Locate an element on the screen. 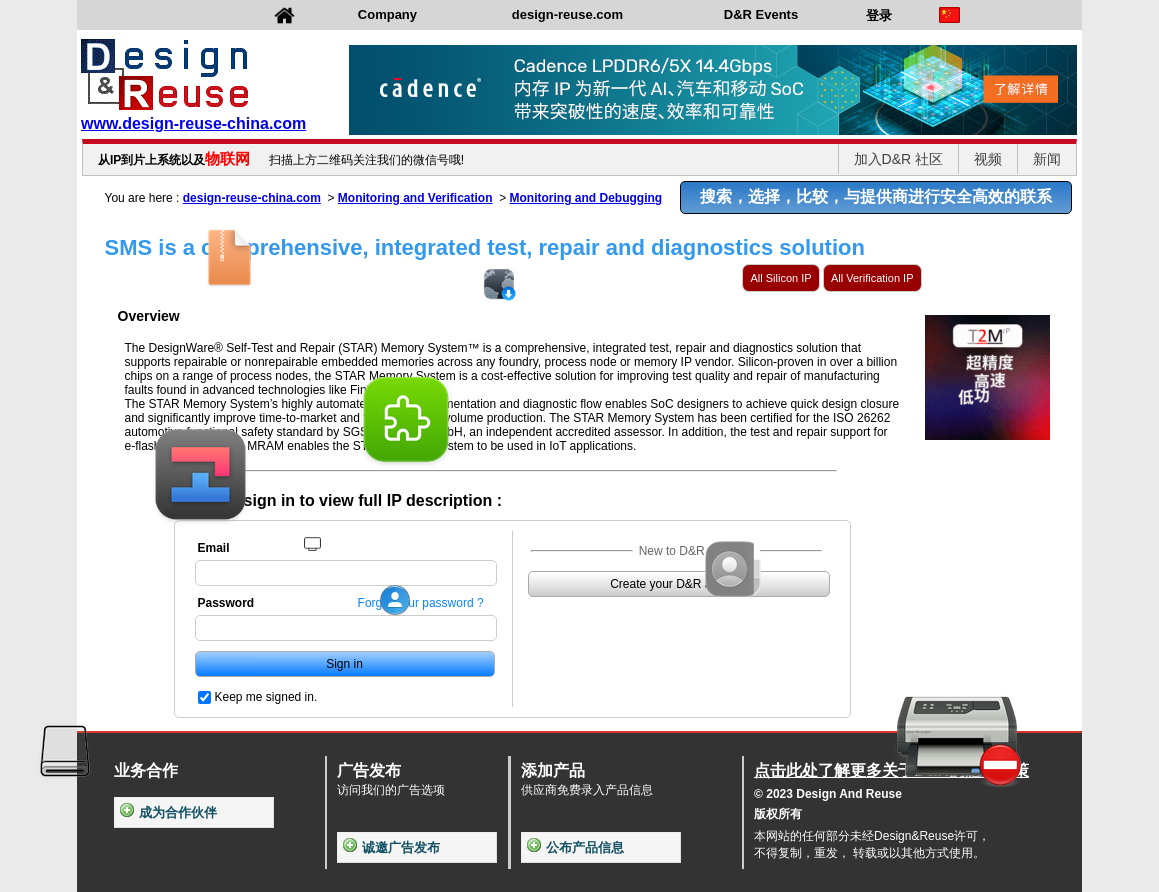  open a compressed archive file is located at coordinates (229, 258).